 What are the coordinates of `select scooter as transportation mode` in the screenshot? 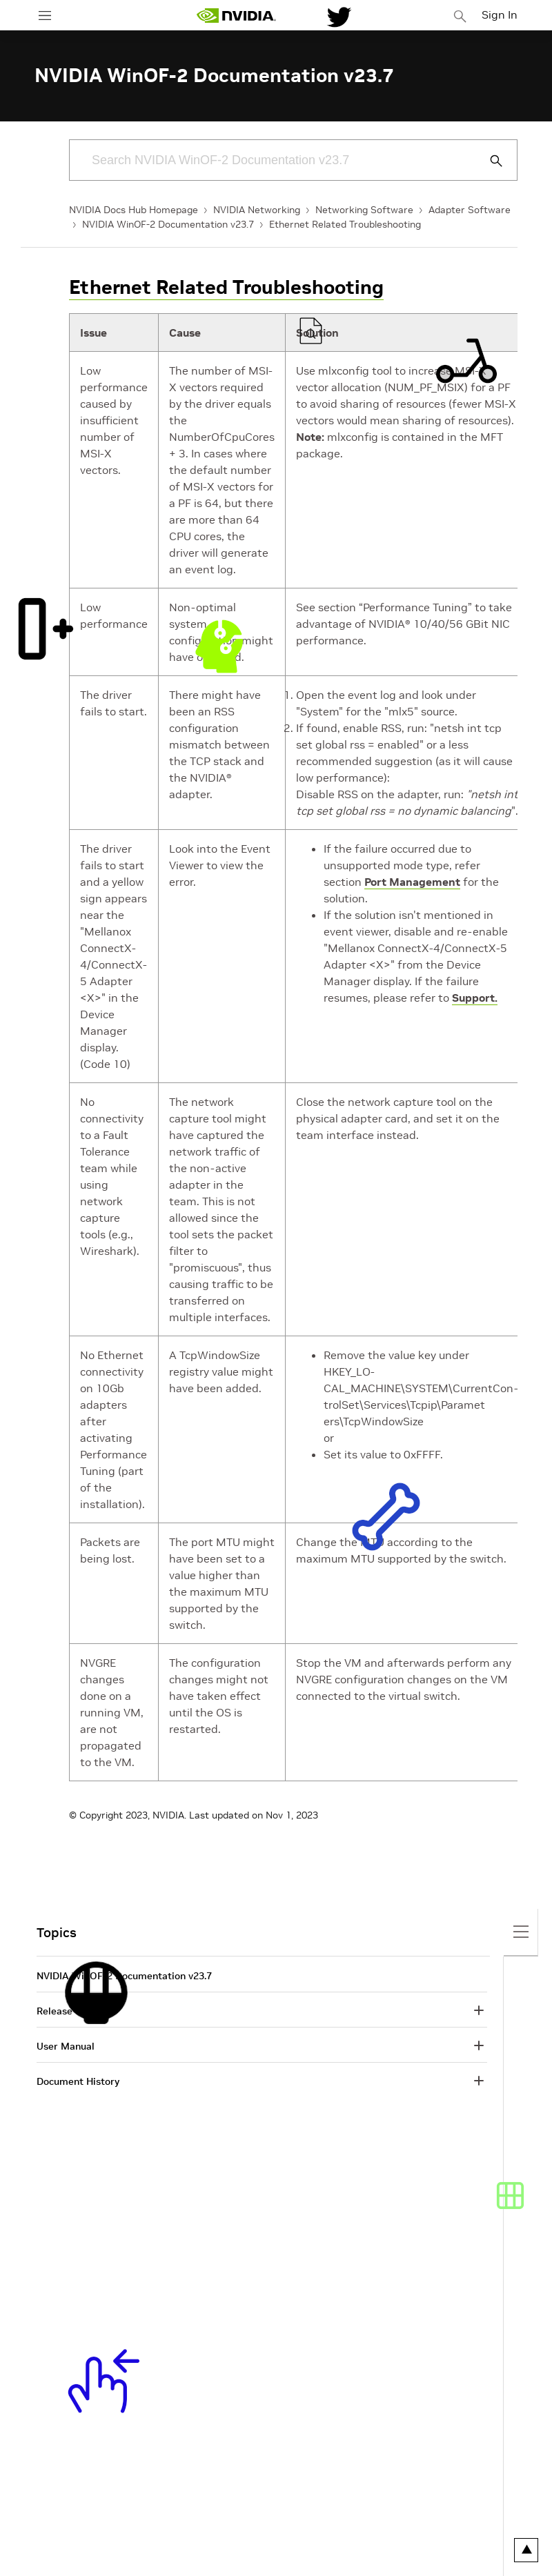 It's located at (466, 363).